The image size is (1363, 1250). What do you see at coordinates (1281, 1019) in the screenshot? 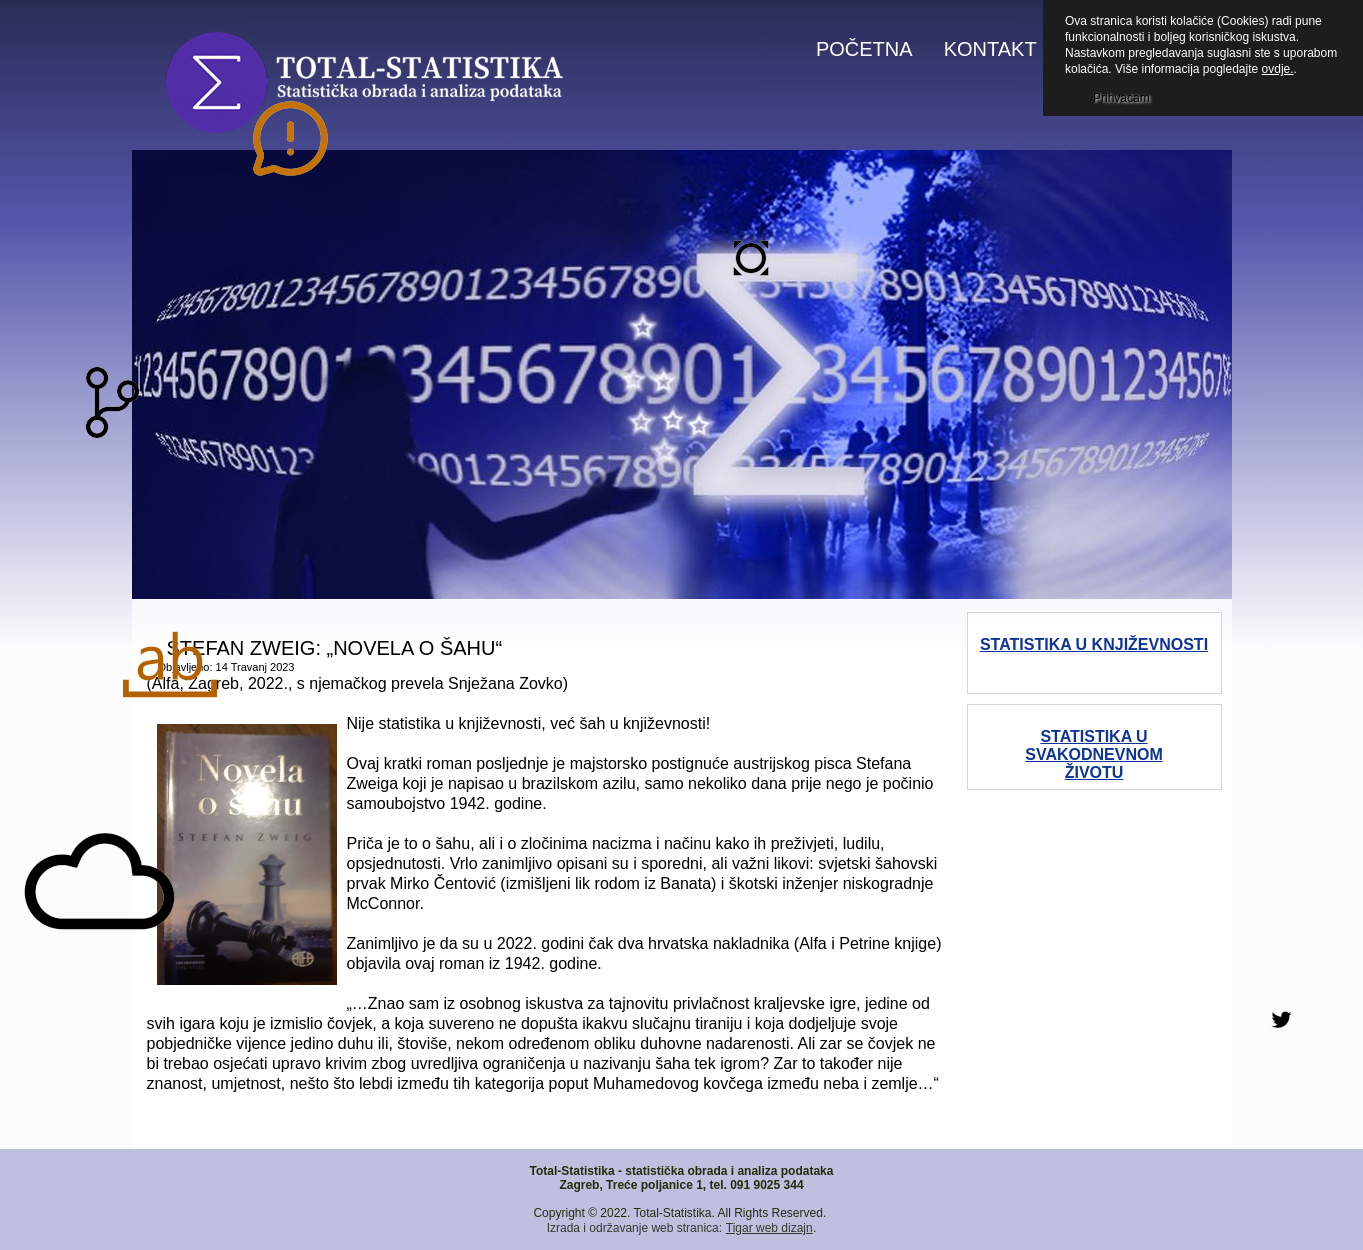
I see `share to Twitter` at bounding box center [1281, 1019].